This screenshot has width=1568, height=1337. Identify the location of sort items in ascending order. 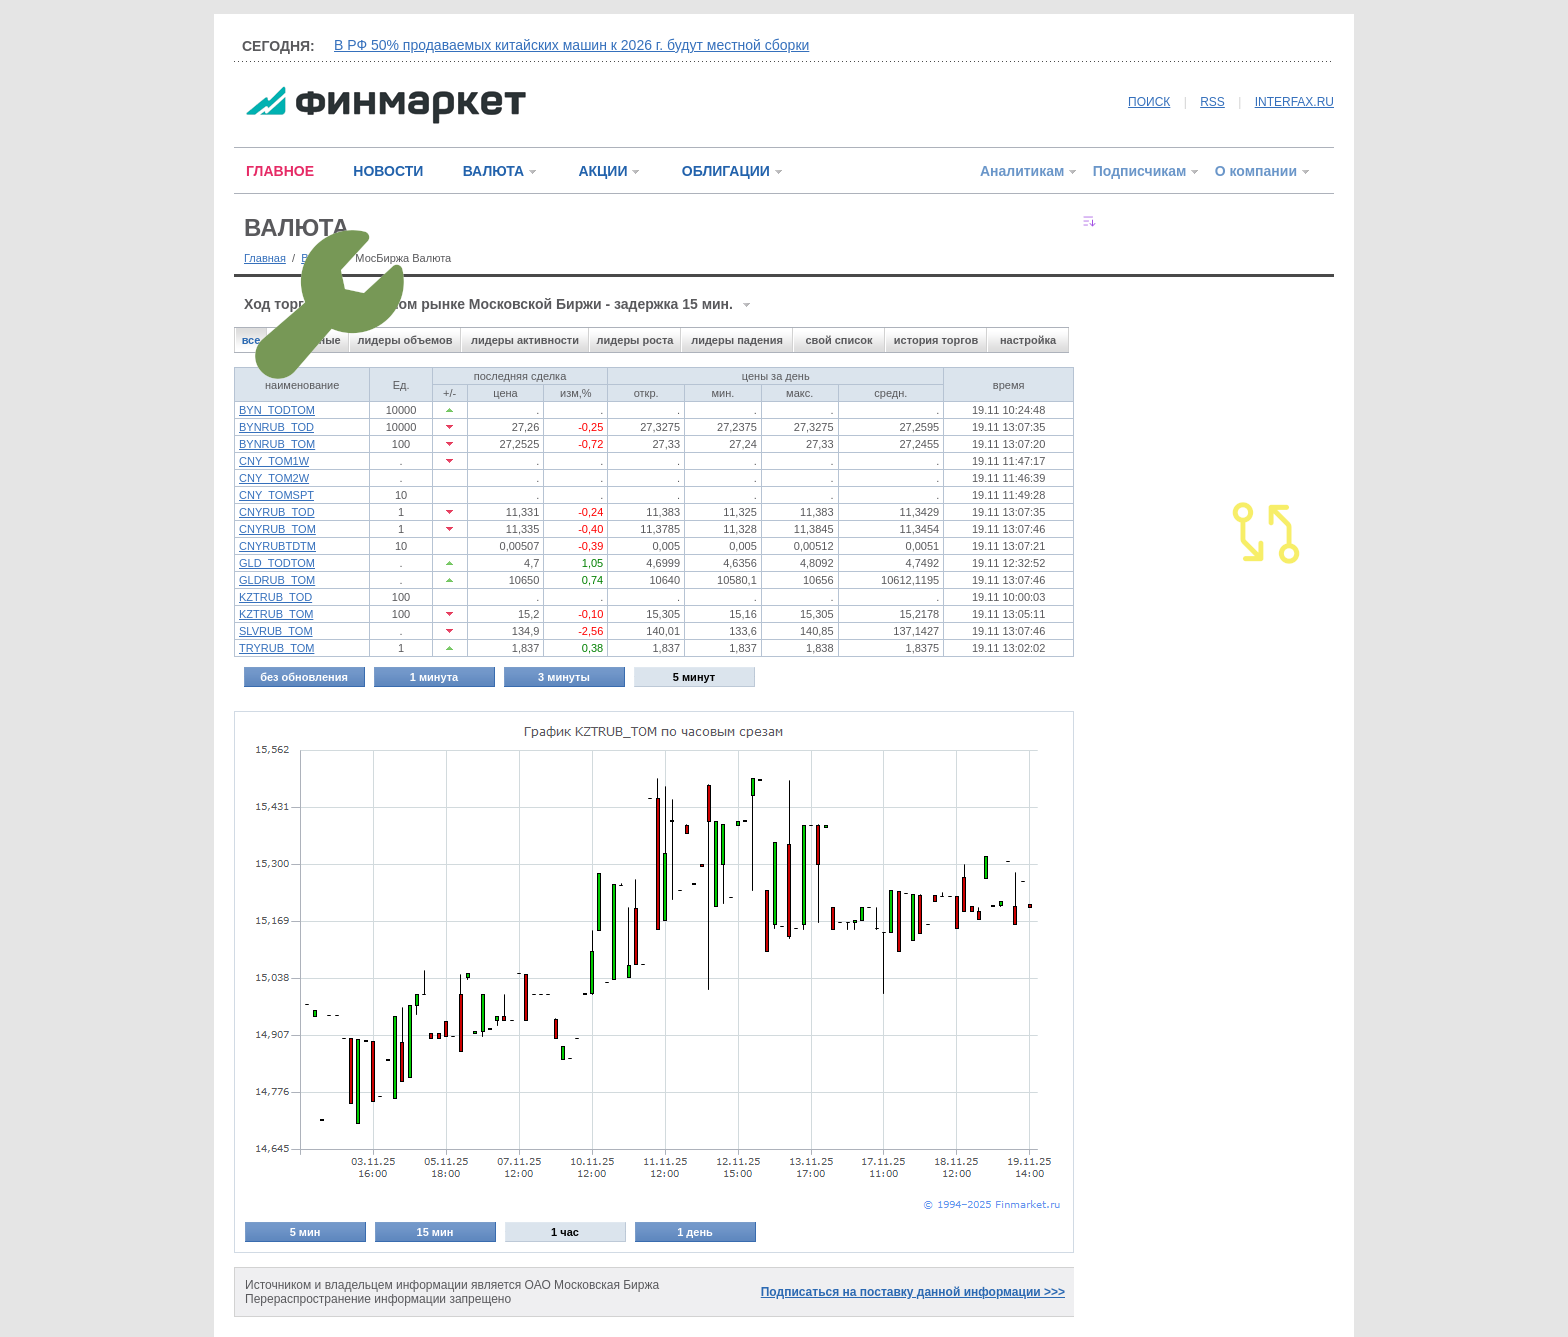
(1089, 221).